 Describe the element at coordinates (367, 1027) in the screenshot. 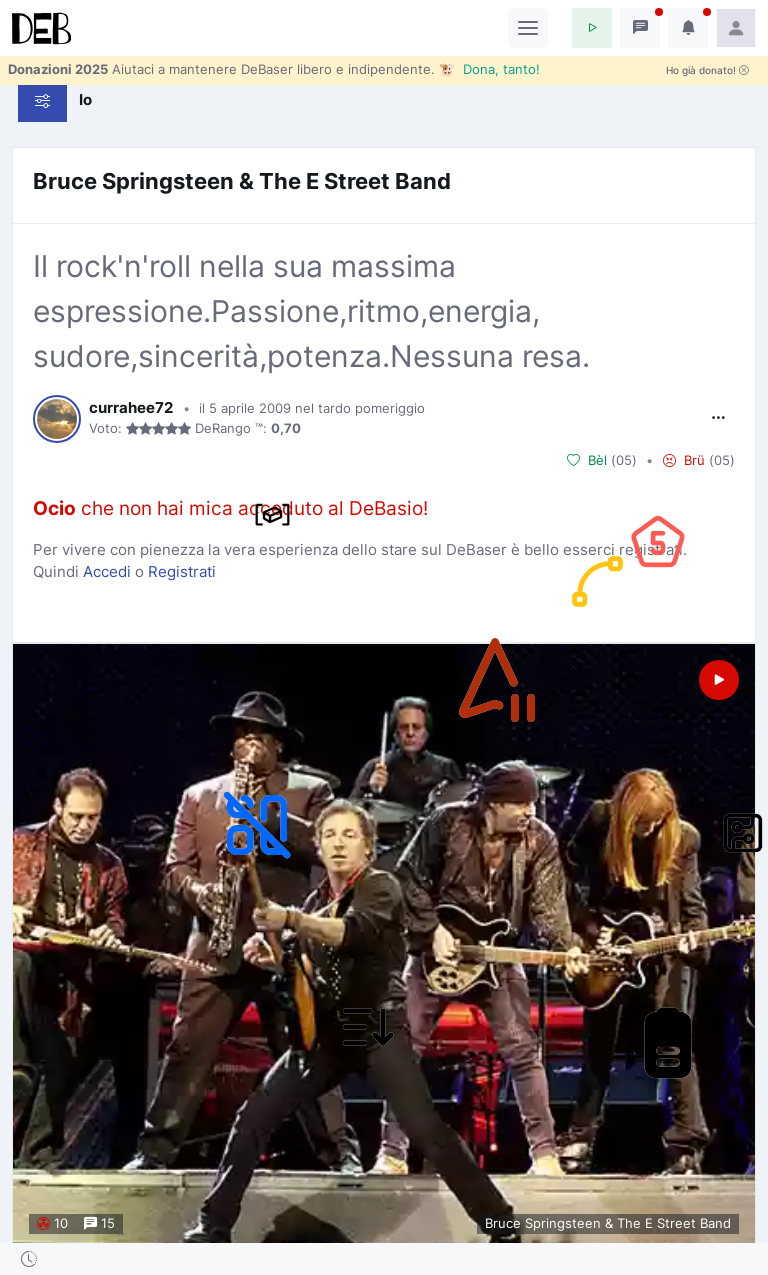

I see `sort items in descending order` at that location.